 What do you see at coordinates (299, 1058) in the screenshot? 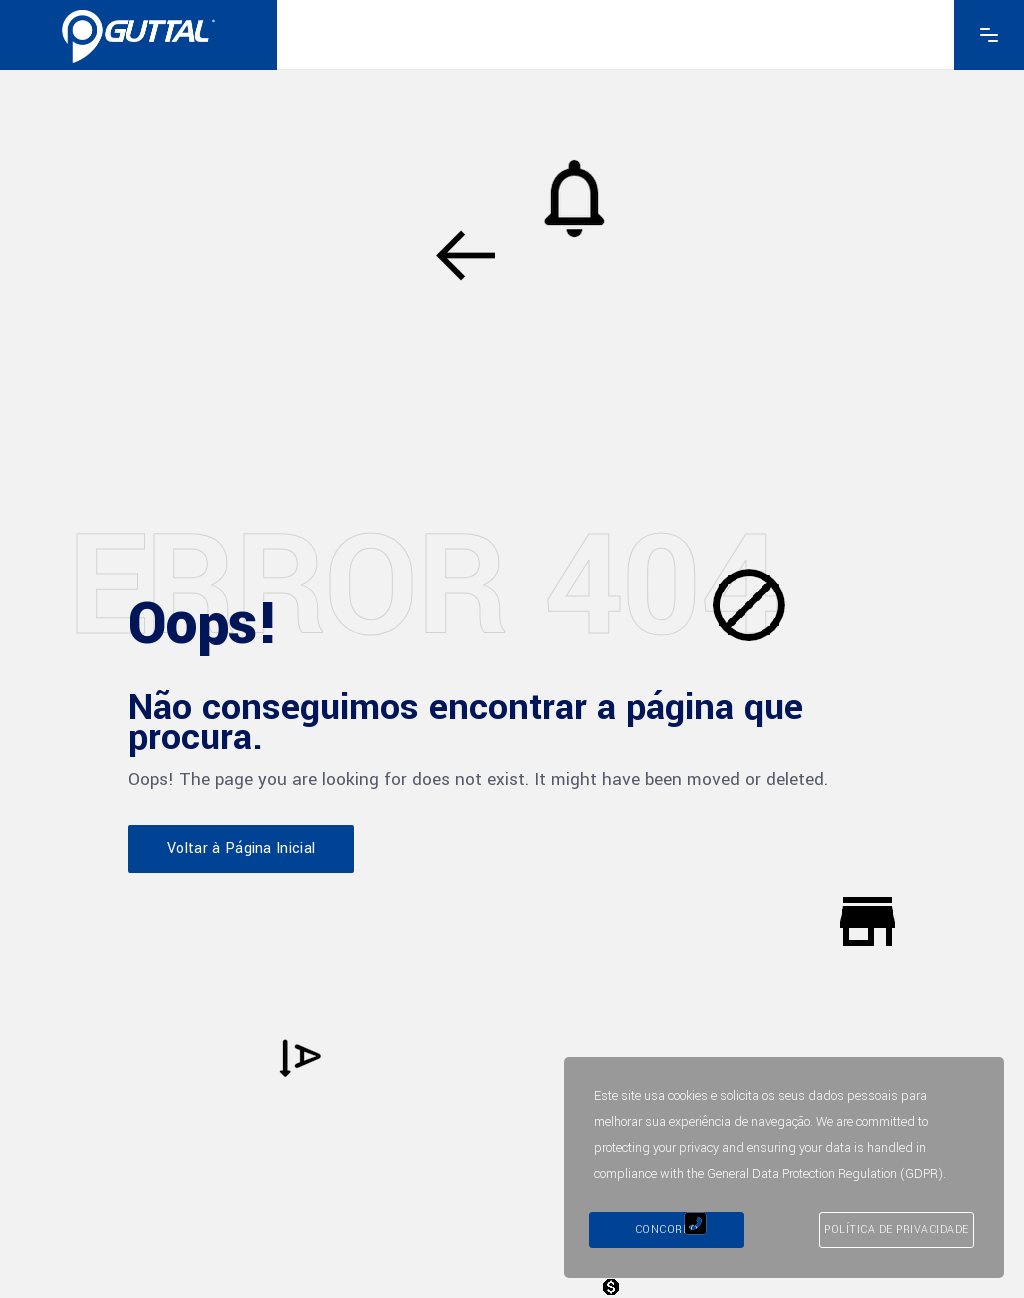
I see `rotate text direction downward` at bounding box center [299, 1058].